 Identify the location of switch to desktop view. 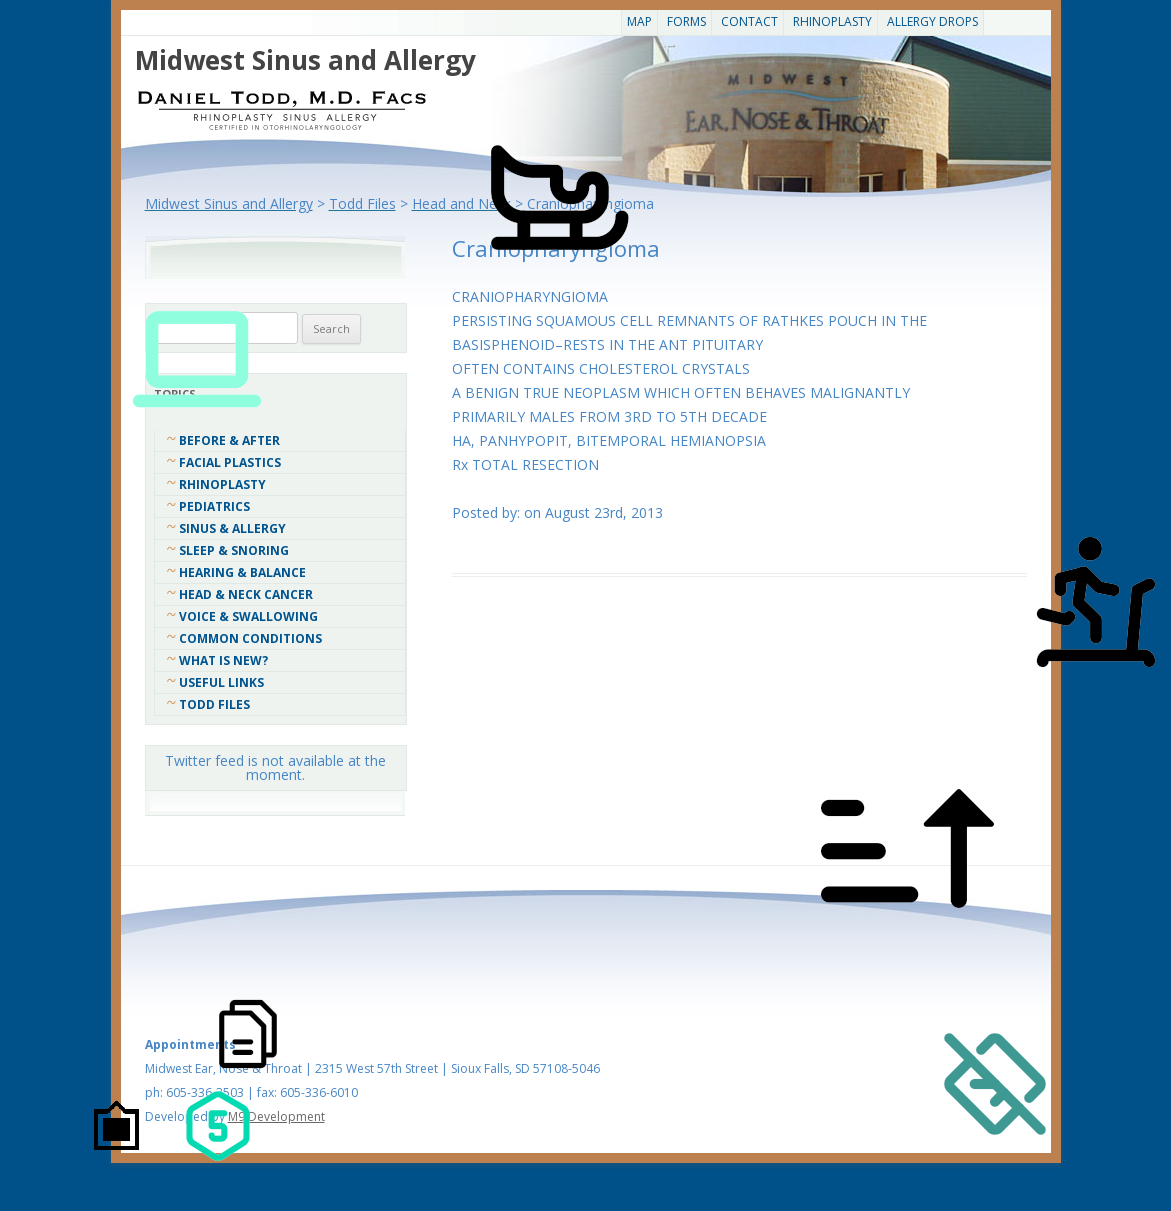
(197, 356).